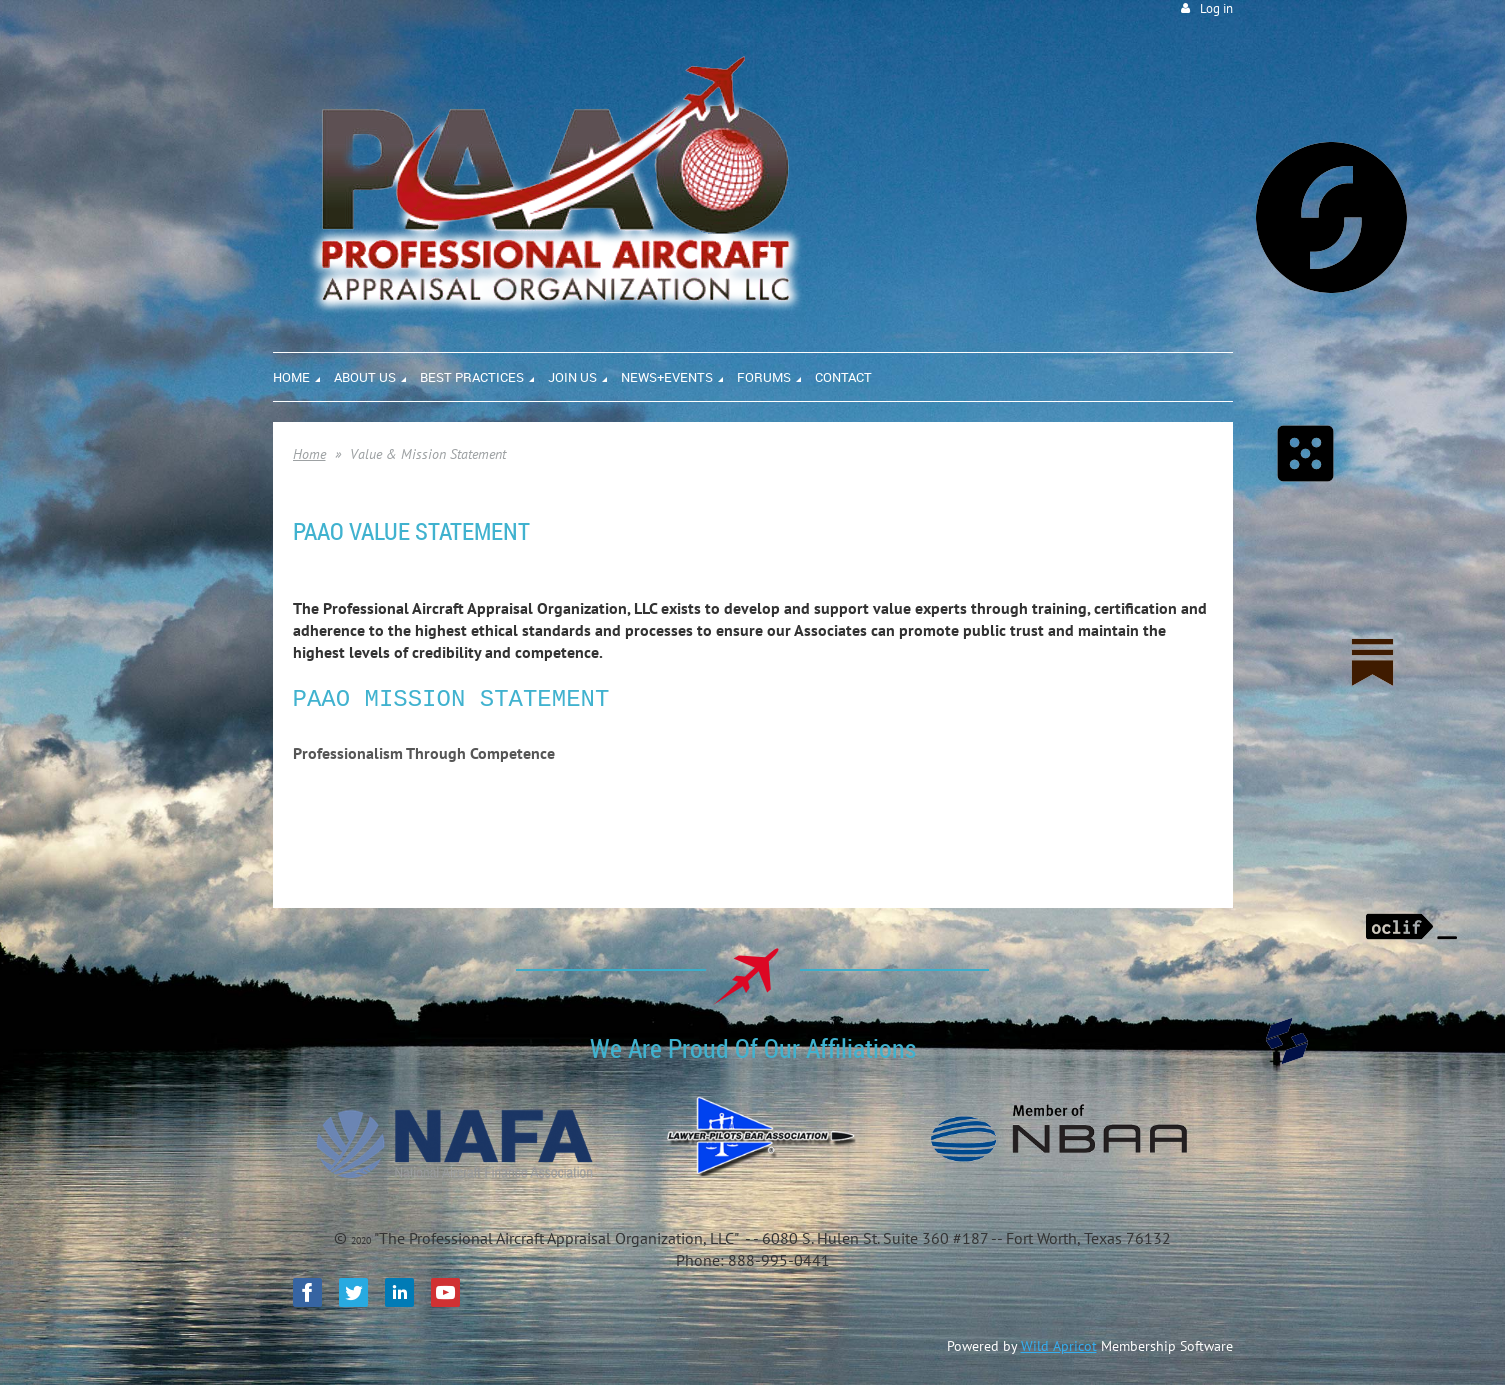 The image size is (1505, 1385). Describe the element at coordinates (1372, 662) in the screenshot. I see `open the Substack app` at that location.